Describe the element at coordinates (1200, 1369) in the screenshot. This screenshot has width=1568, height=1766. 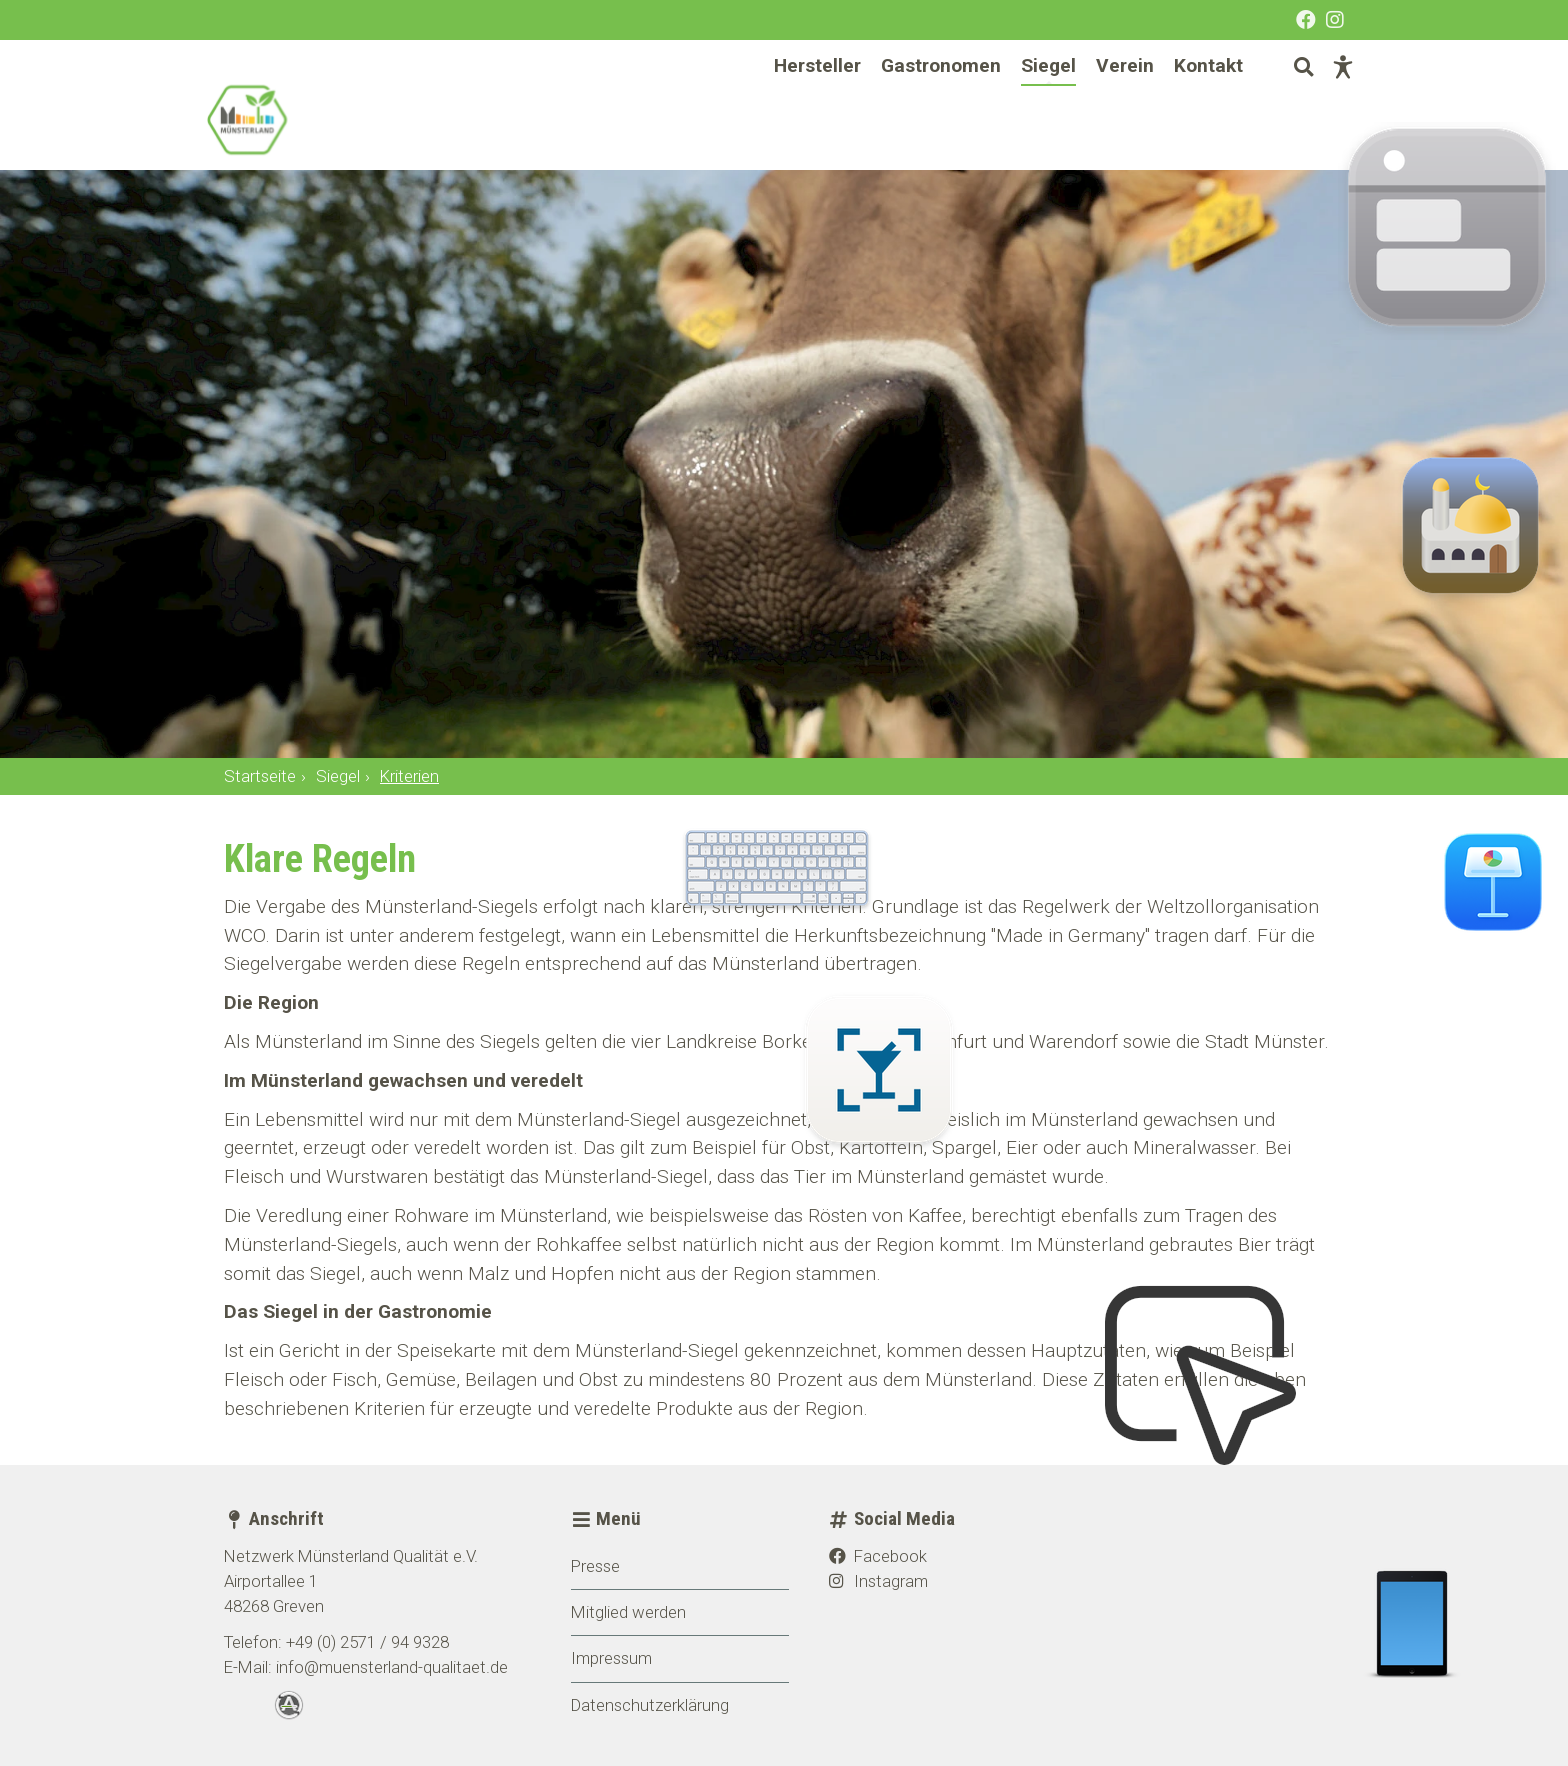
I see `access pointer and cursor accessibility settings` at that location.